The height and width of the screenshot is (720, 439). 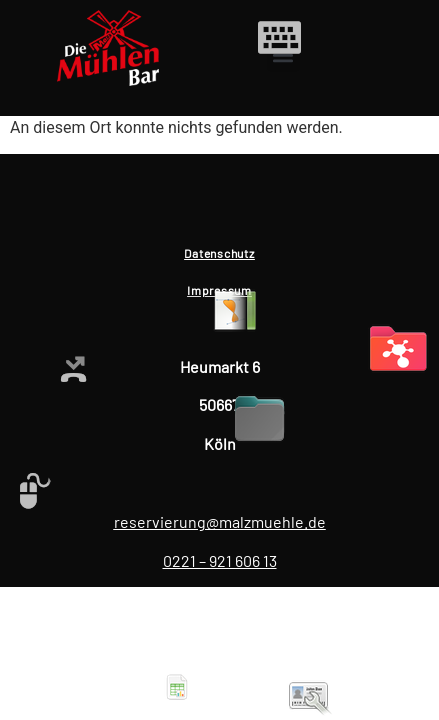 What do you see at coordinates (73, 367) in the screenshot?
I see `indicates a missed phone call` at bounding box center [73, 367].